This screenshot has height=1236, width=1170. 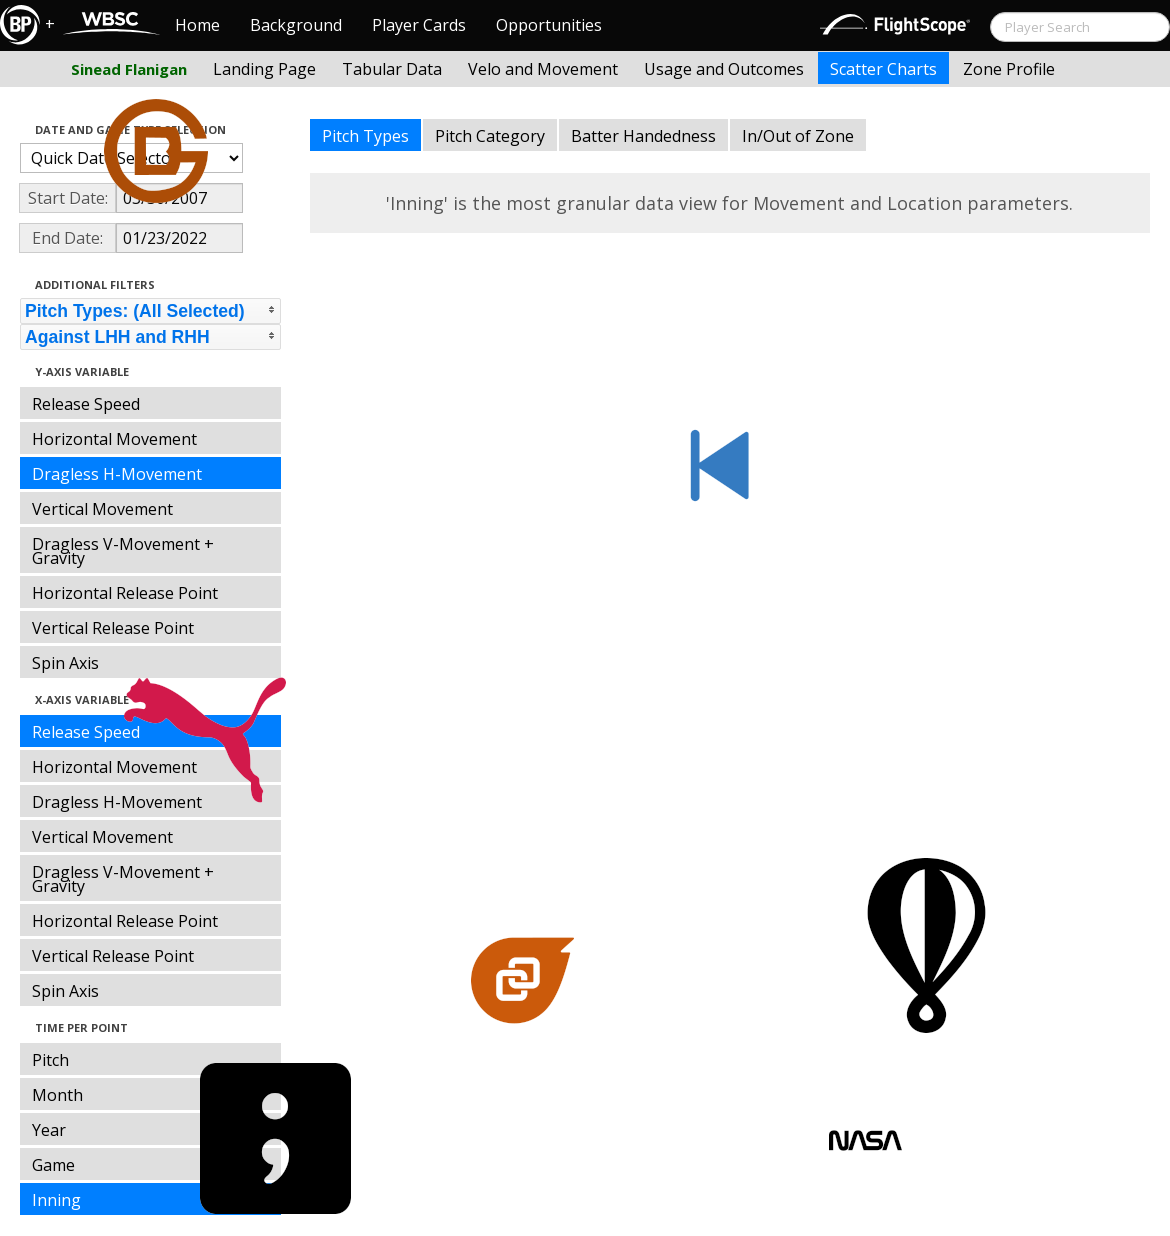 What do you see at coordinates (205, 740) in the screenshot?
I see `visit the Puma website or app` at bounding box center [205, 740].